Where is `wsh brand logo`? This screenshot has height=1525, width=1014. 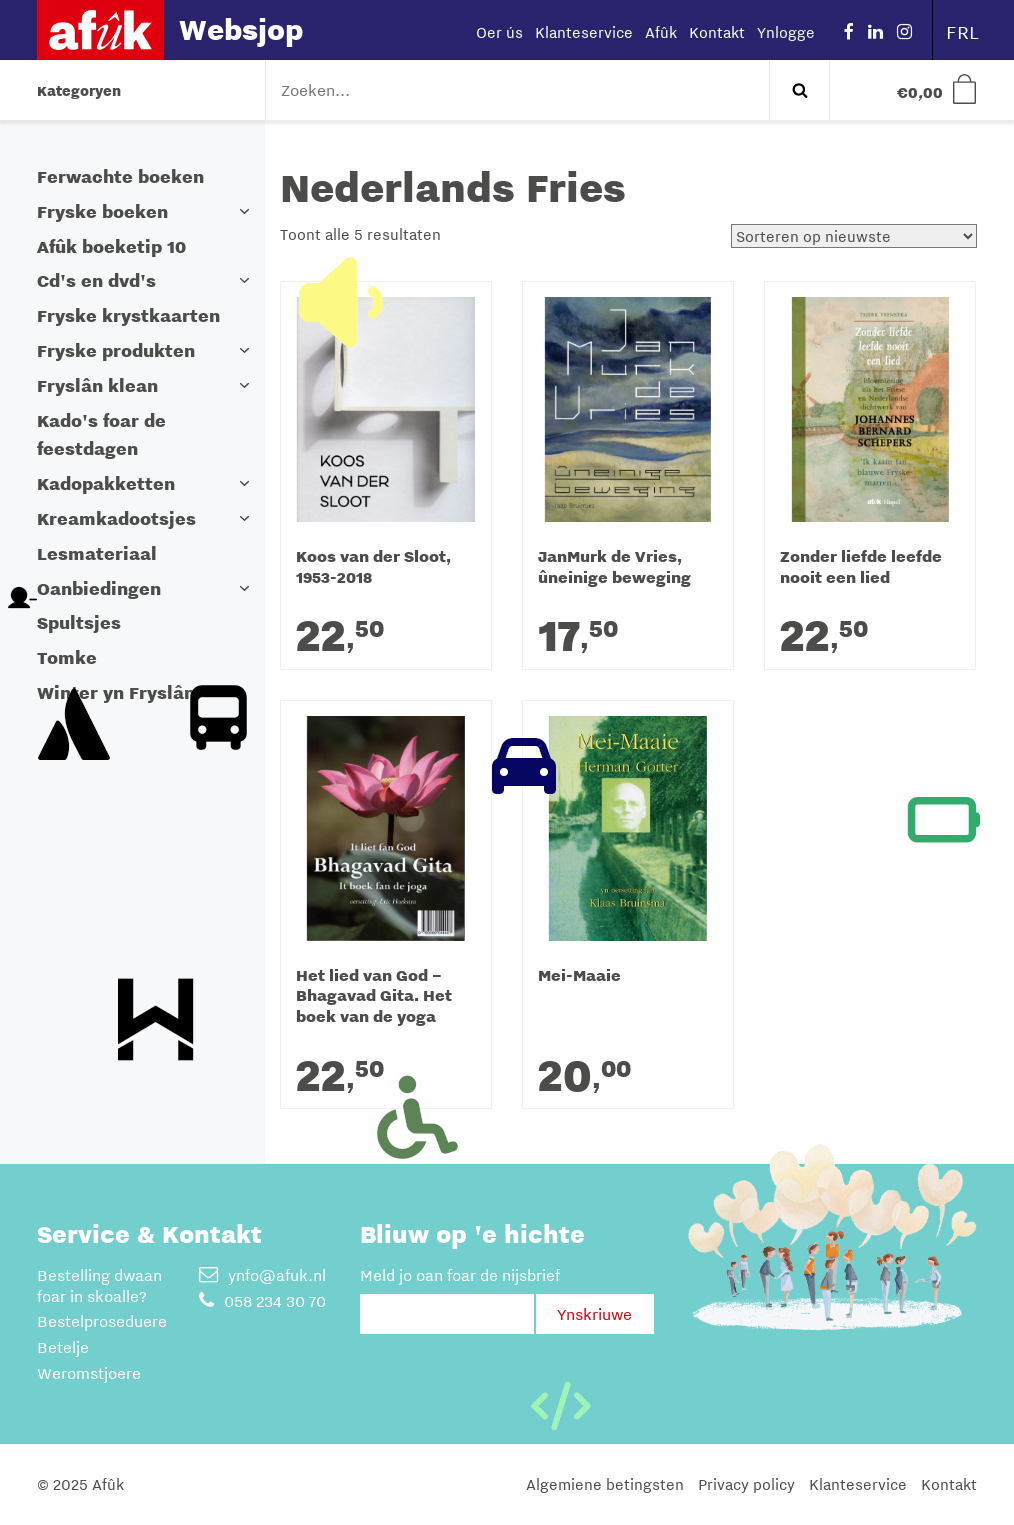
wsh brand logo is located at coordinates (155, 1019).